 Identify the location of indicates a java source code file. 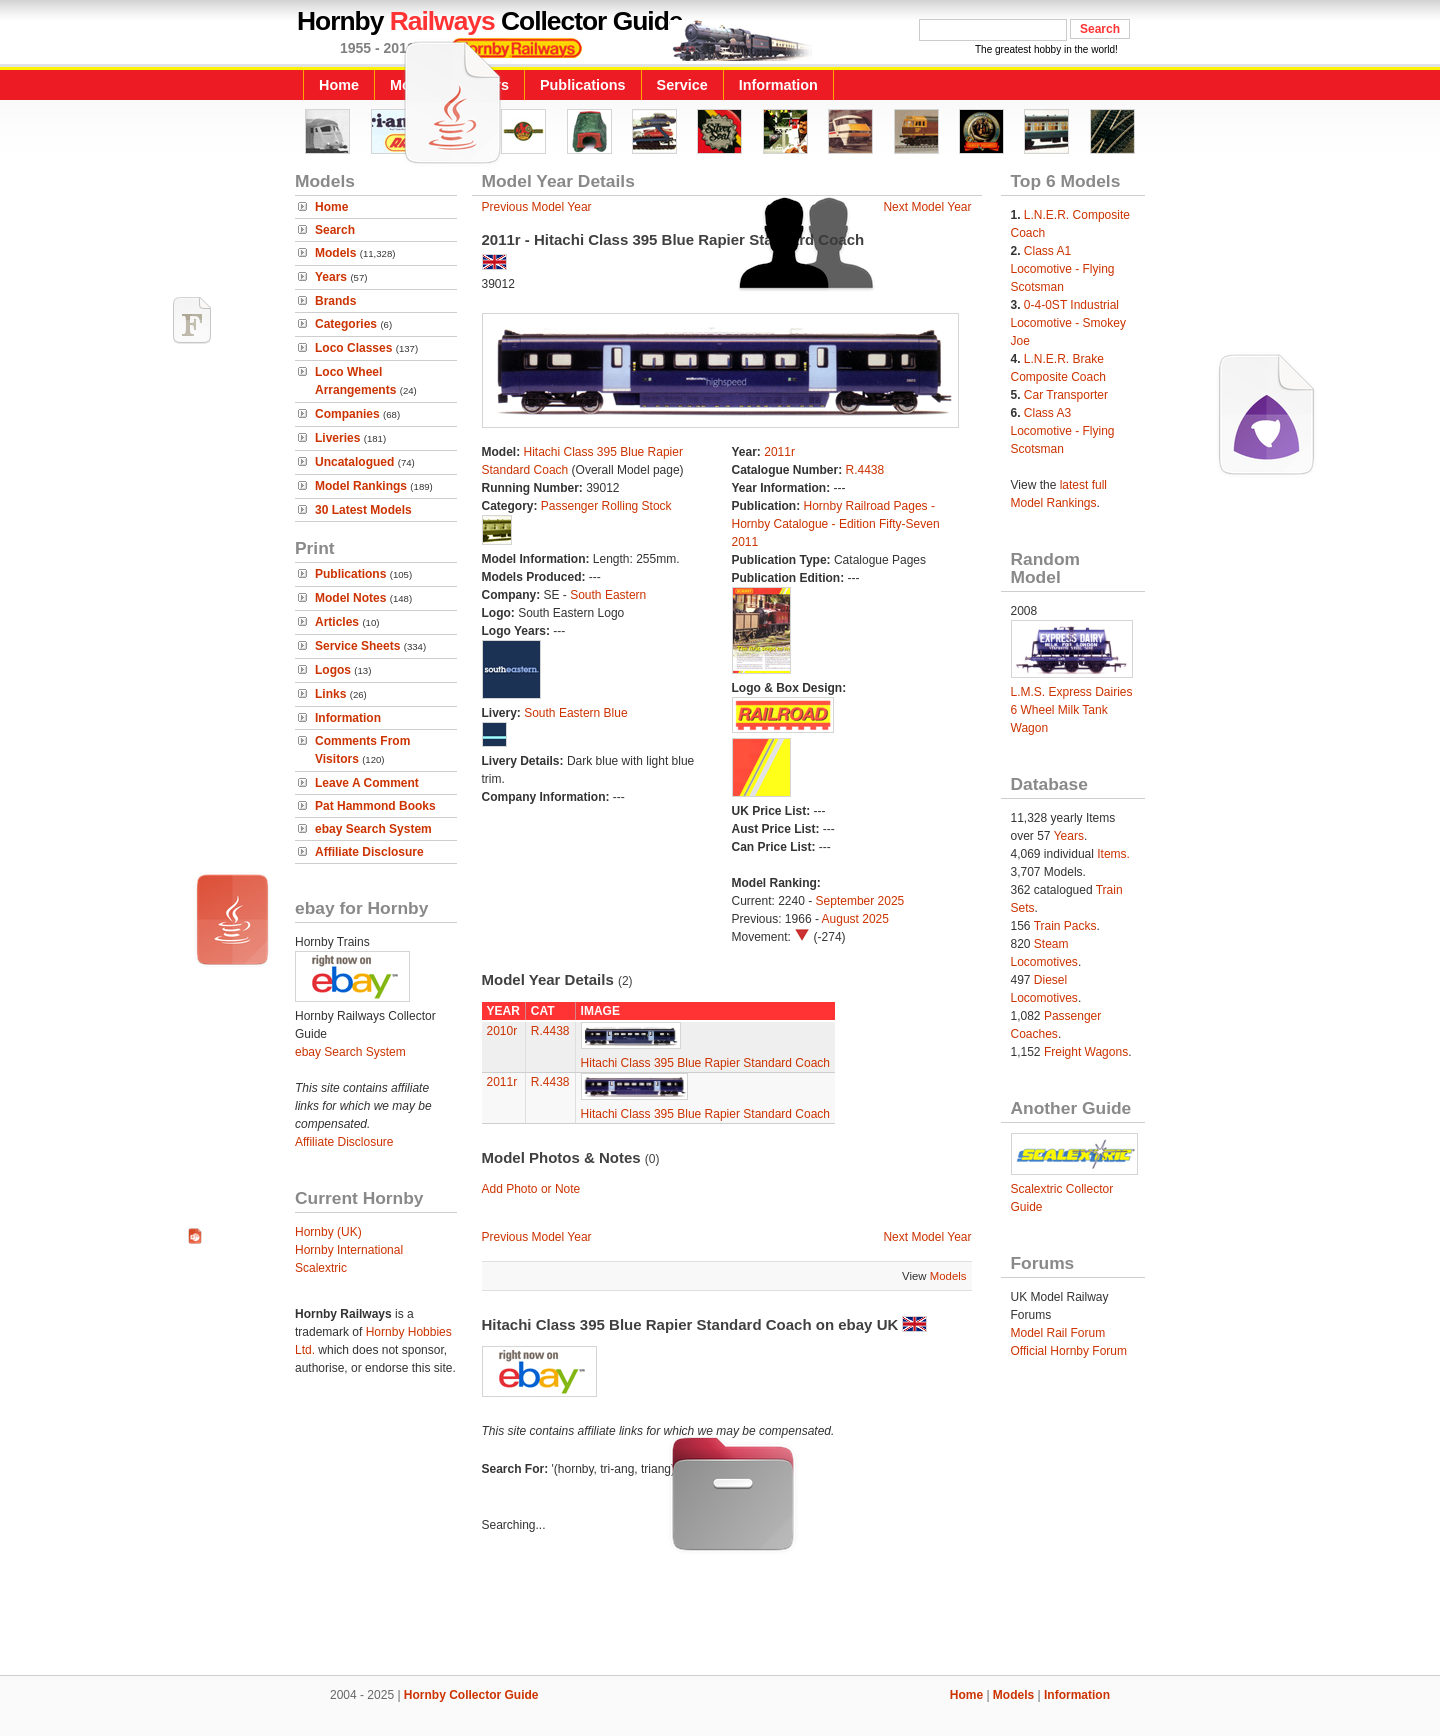
(232, 919).